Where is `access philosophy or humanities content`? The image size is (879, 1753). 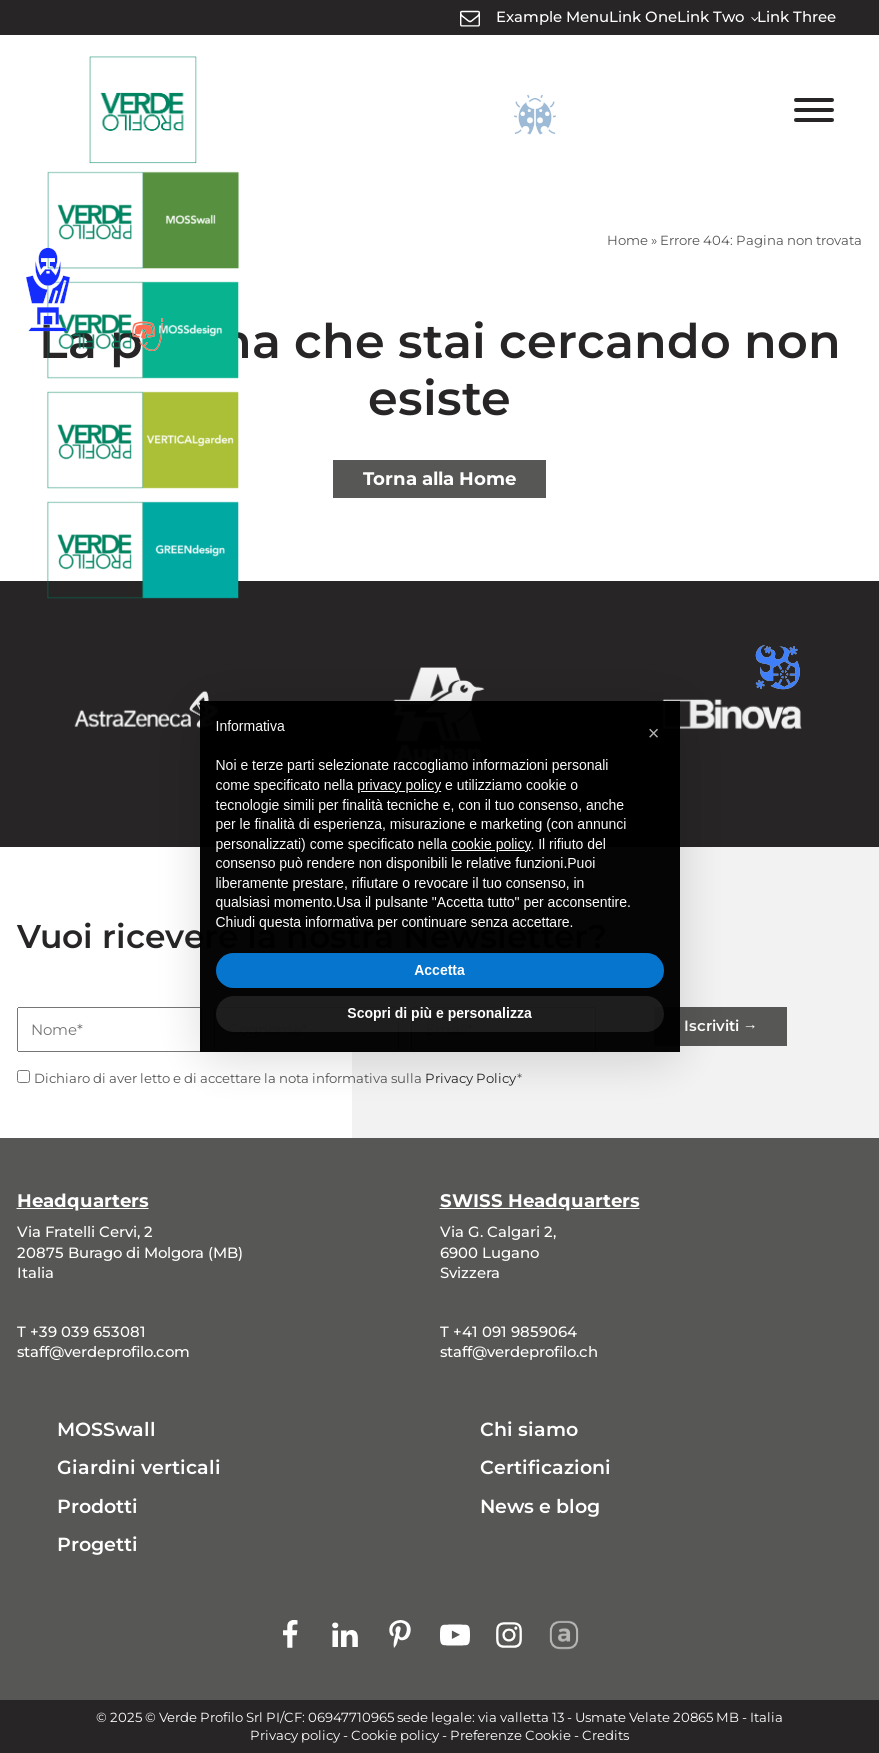 access philosophy or humanities content is located at coordinates (48, 288).